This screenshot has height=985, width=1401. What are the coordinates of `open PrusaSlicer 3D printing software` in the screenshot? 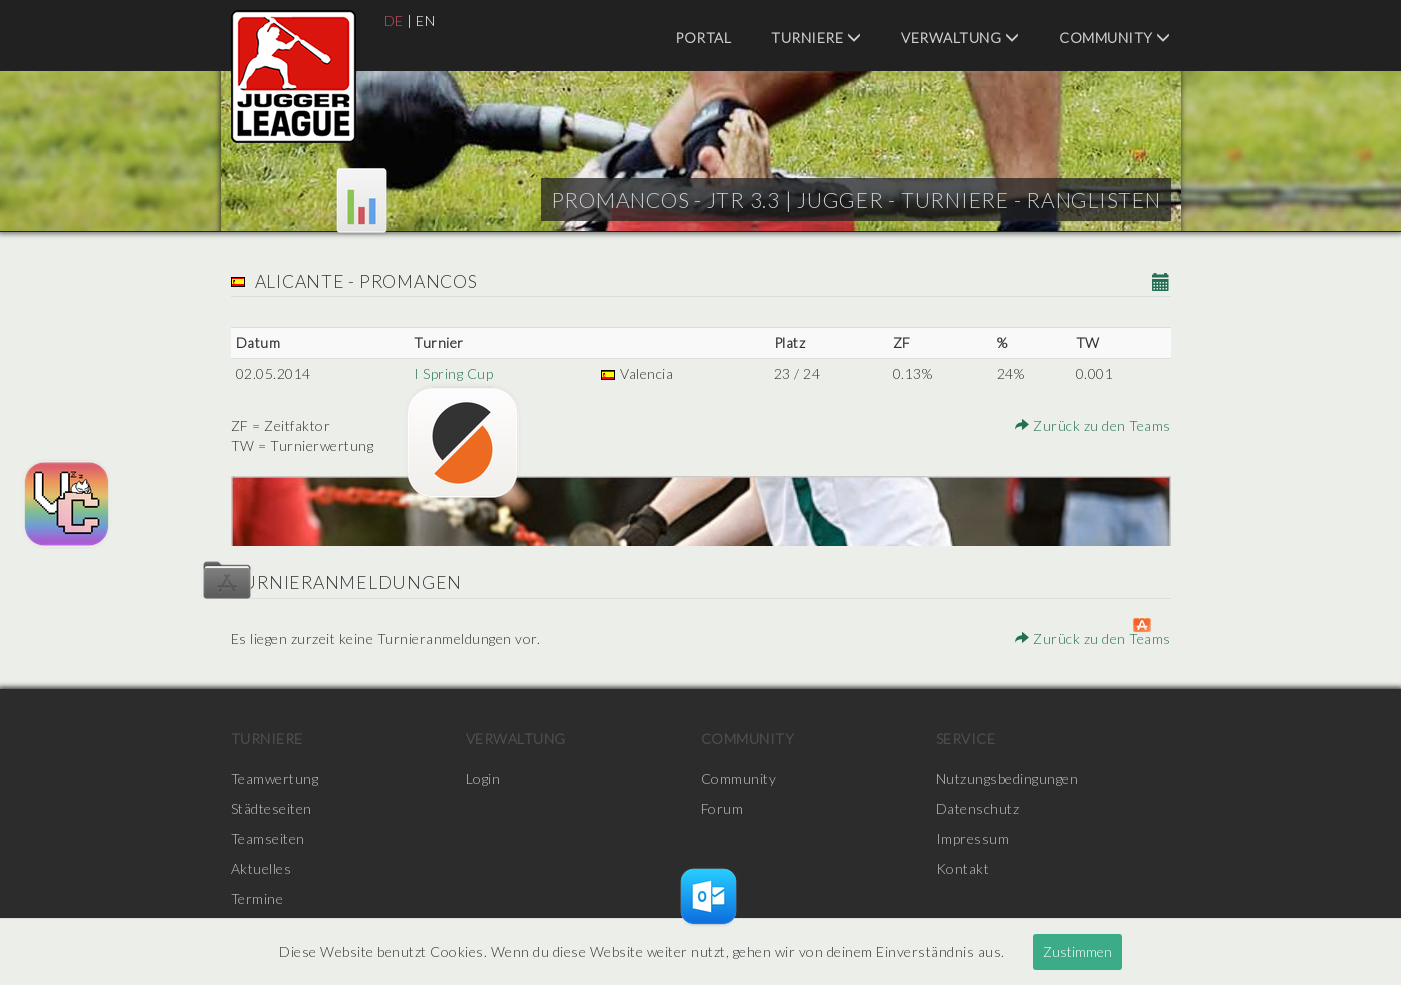 It's located at (462, 442).